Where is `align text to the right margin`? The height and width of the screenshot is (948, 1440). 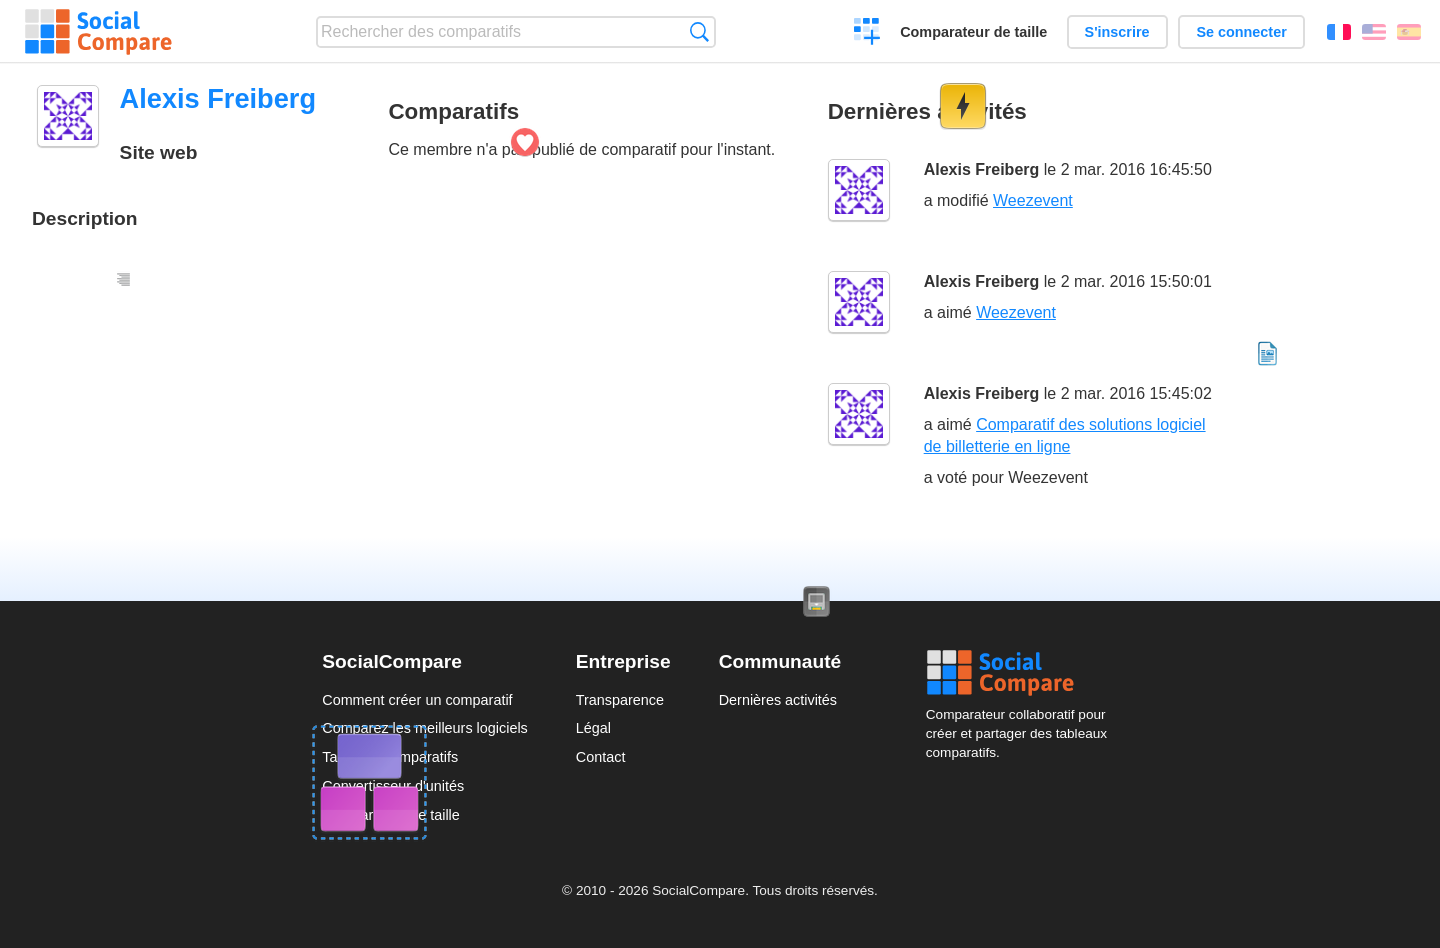
align text to the right margin is located at coordinates (123, 279).